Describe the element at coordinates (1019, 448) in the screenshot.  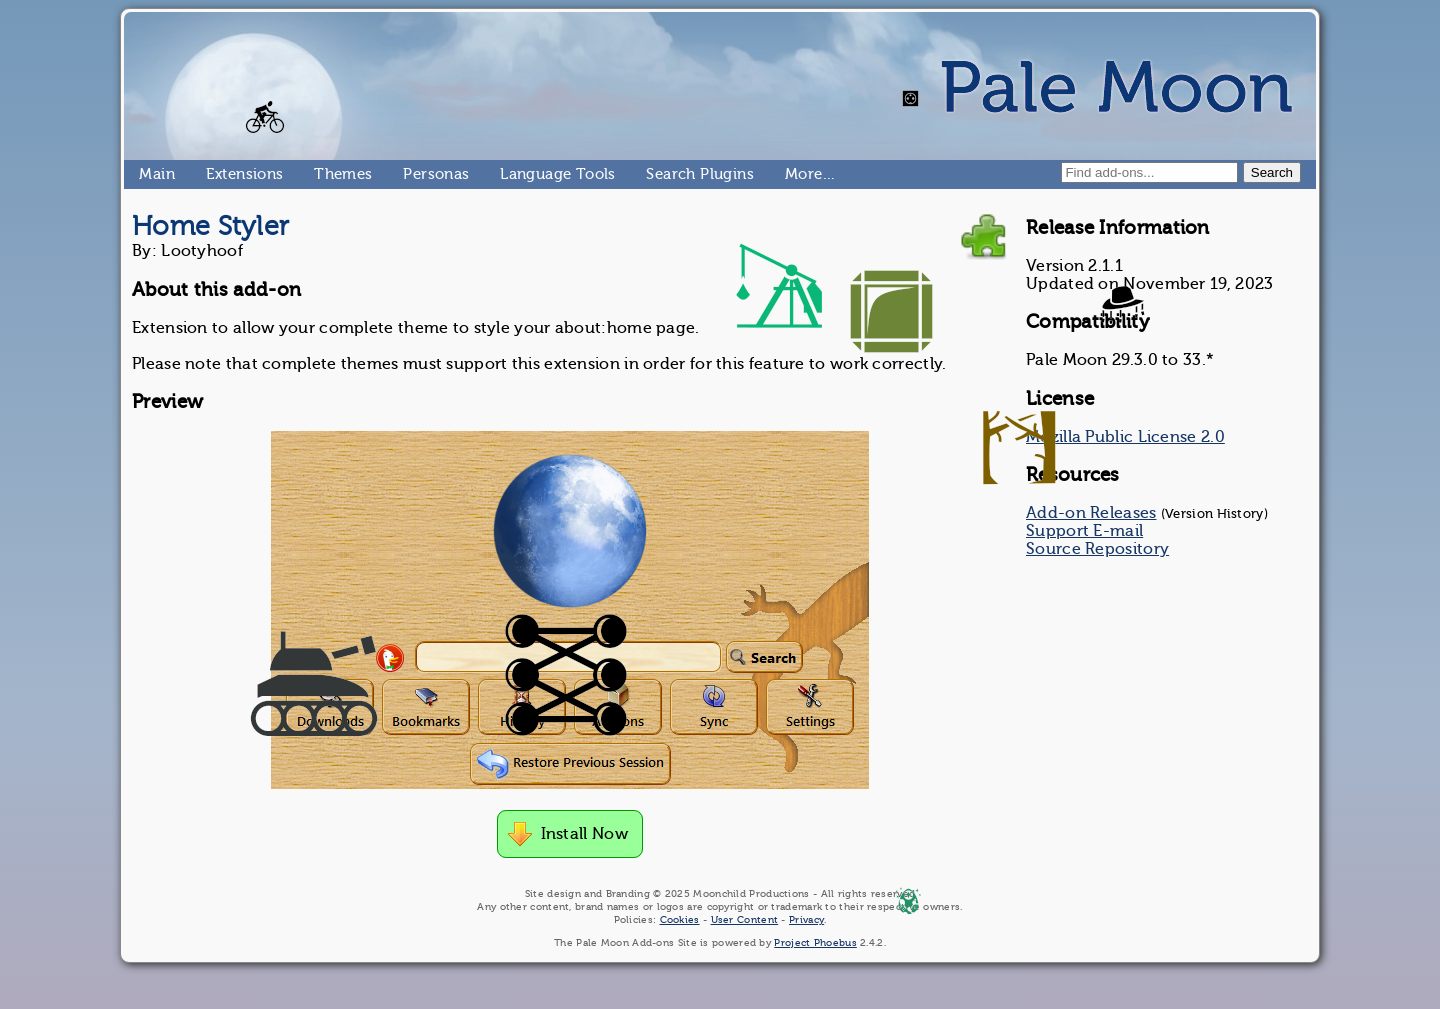
I see `enter a forest zone or nature area` at that location.